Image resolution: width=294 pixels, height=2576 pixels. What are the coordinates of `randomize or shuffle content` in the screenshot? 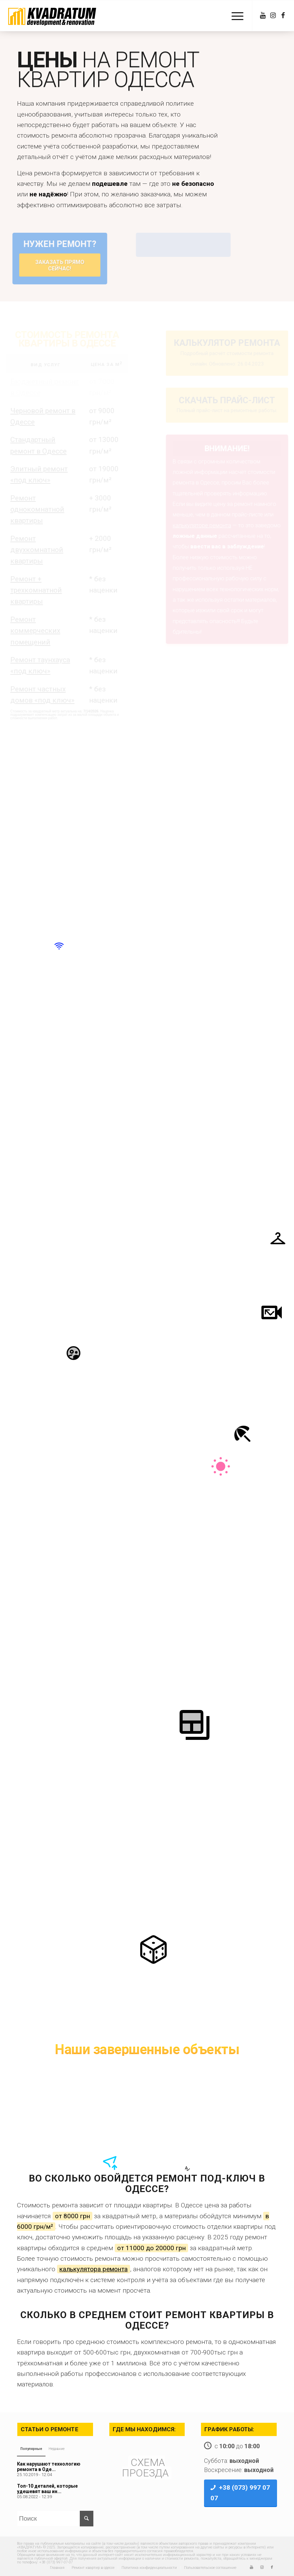 It's located at (153, 1949).